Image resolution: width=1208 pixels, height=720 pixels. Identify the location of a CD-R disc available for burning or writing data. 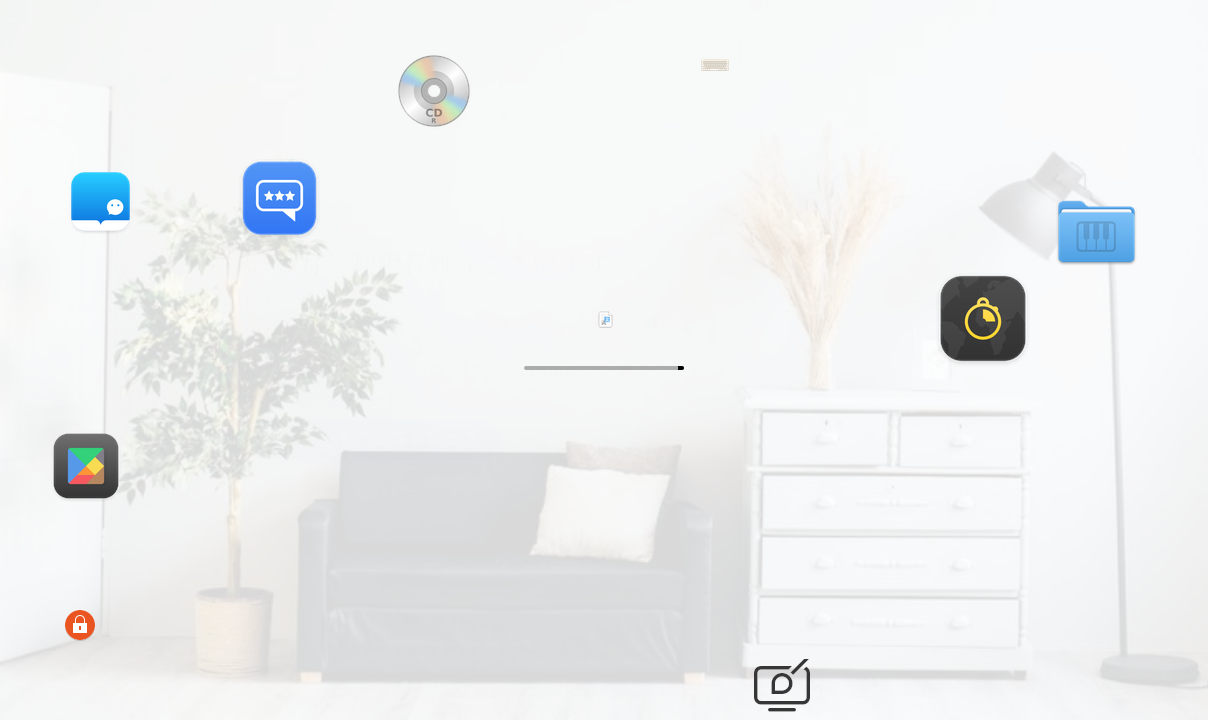
(434, 91).